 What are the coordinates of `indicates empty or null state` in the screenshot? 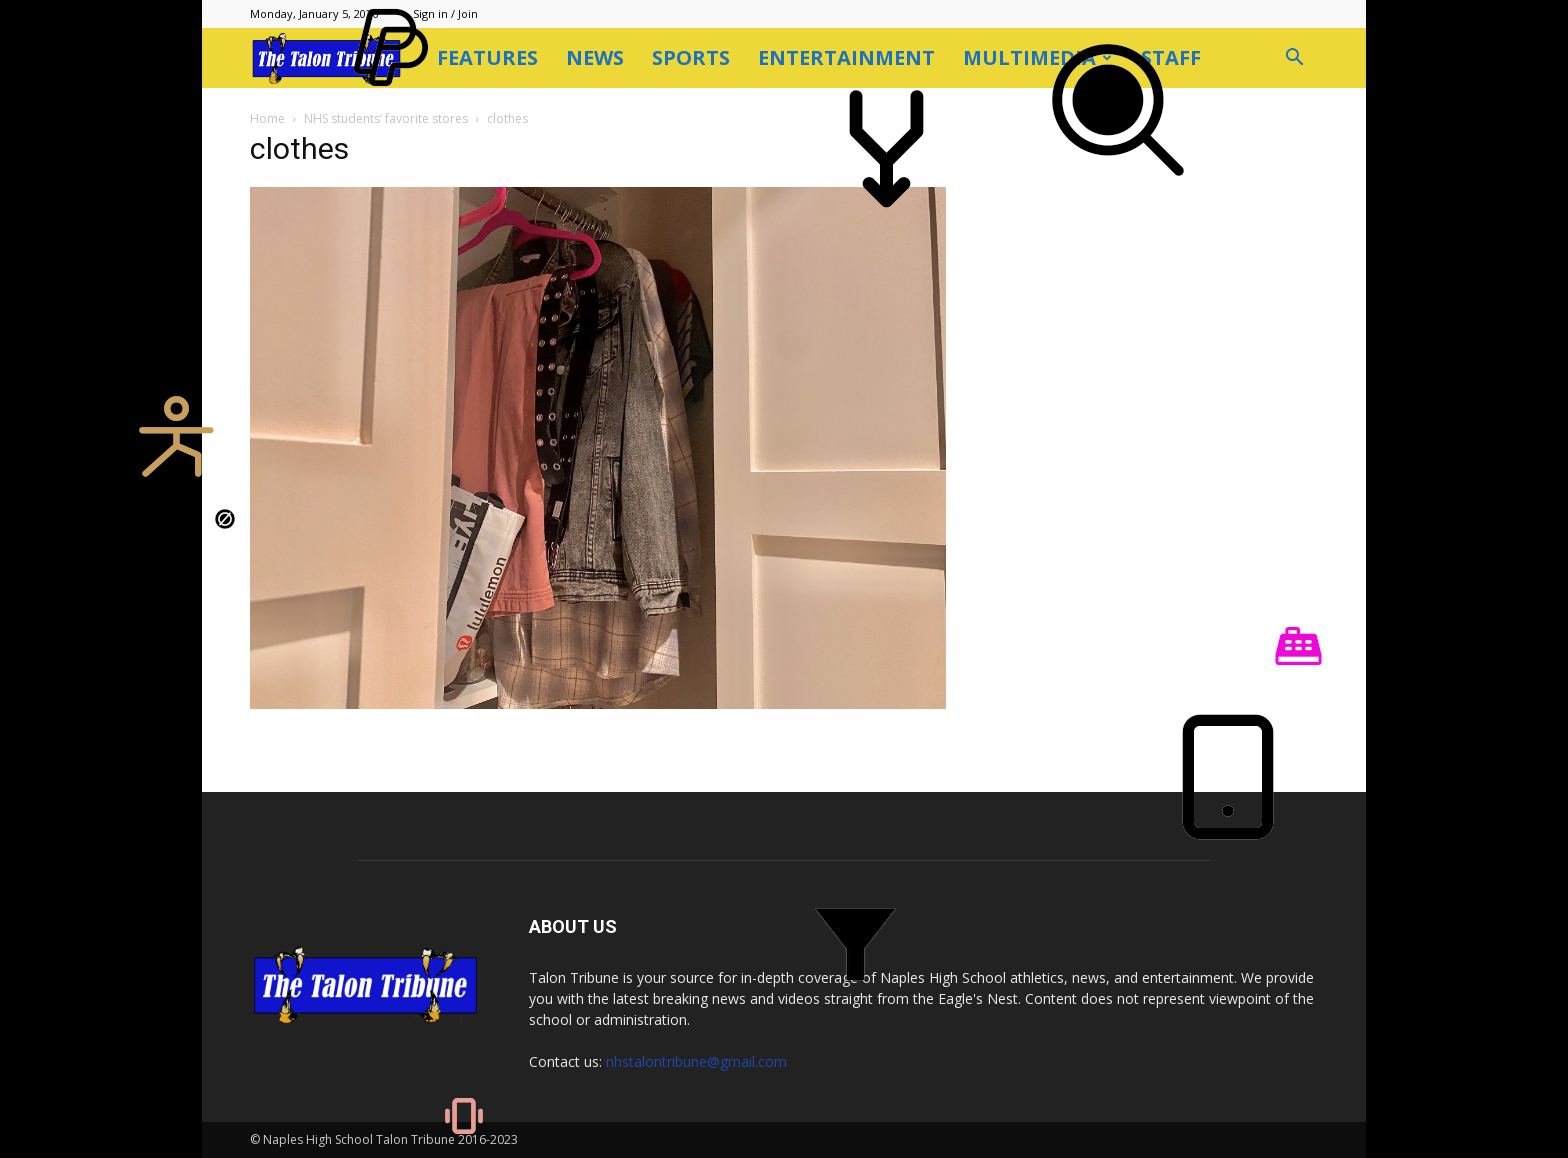 It's located at (225, 519).